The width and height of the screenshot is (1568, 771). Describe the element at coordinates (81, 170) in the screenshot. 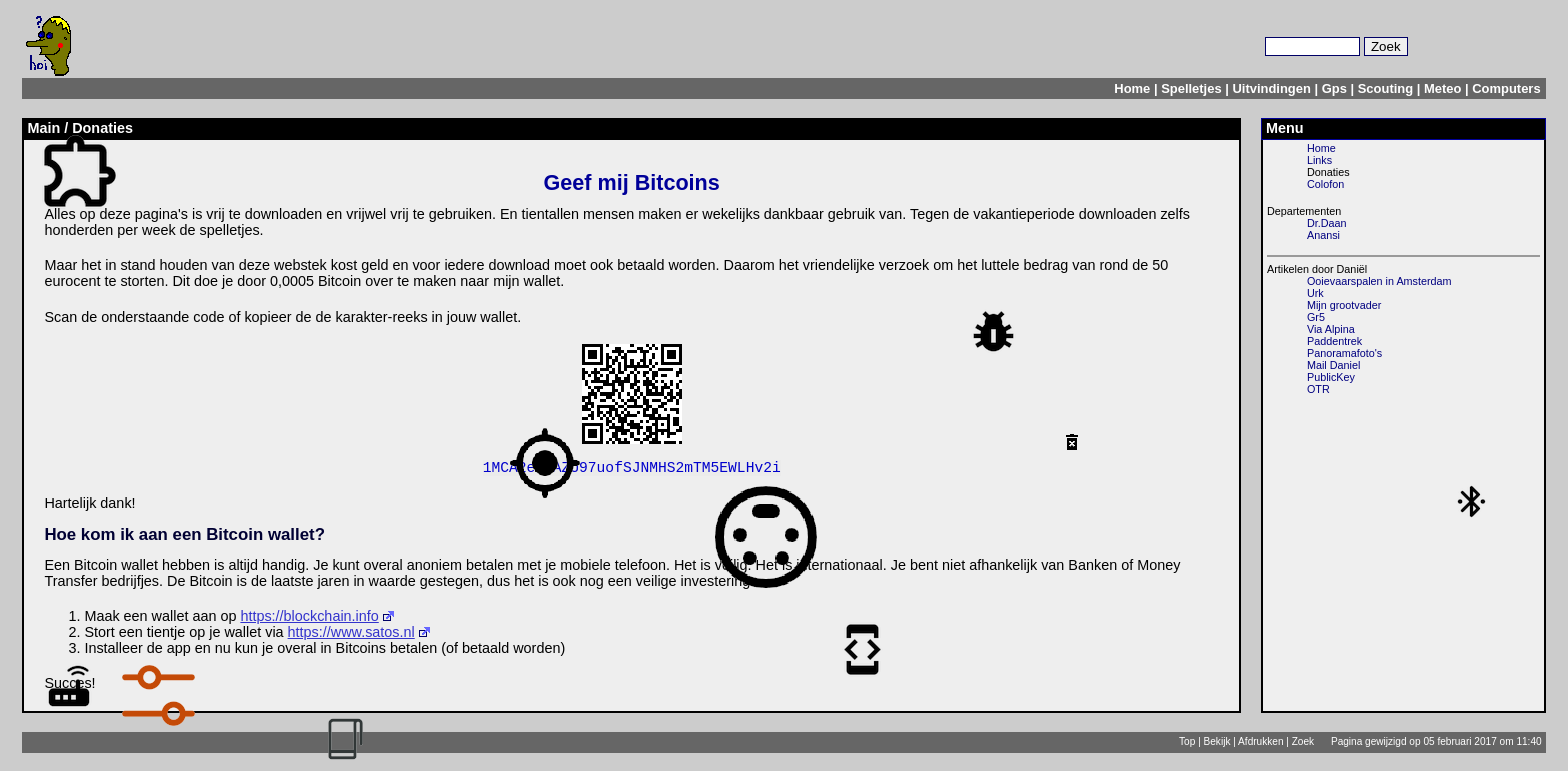

I see `access browser extensions or add-ons` at that location.